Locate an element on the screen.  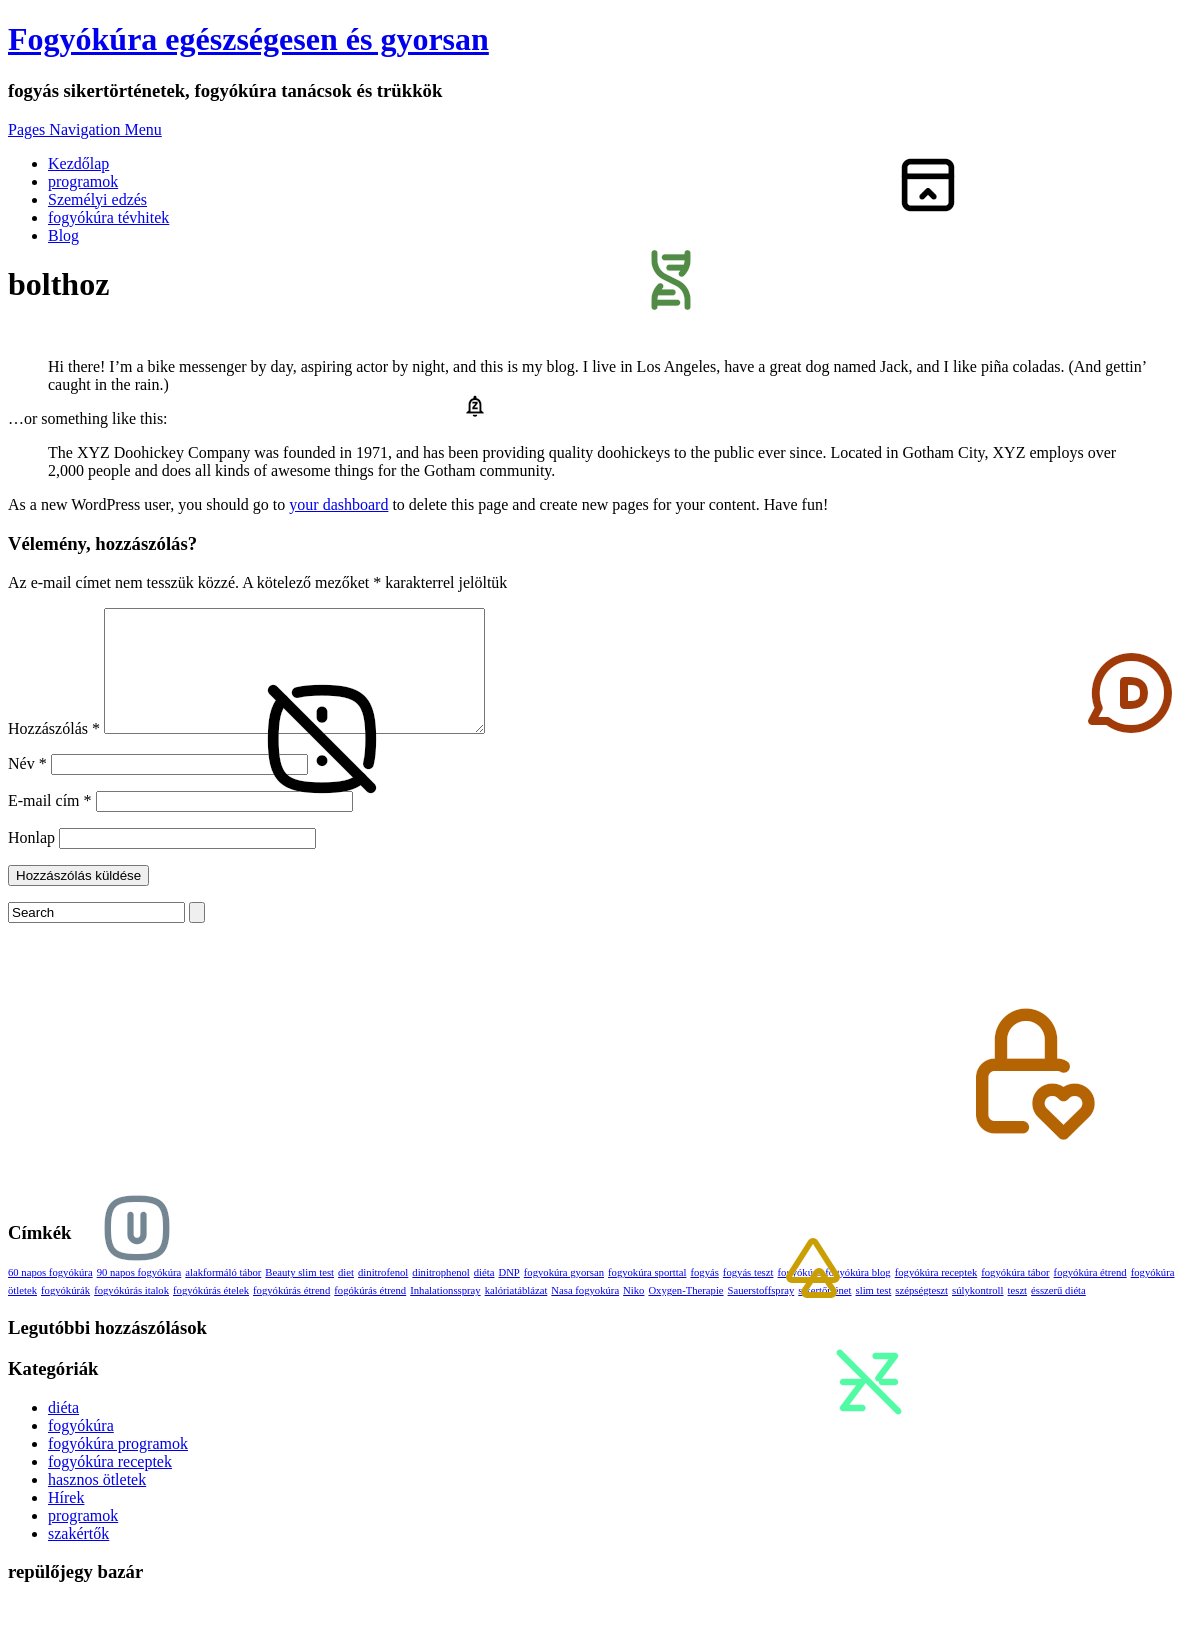
indicates an item starting with the letter U is located at coordinates (137, 1228).